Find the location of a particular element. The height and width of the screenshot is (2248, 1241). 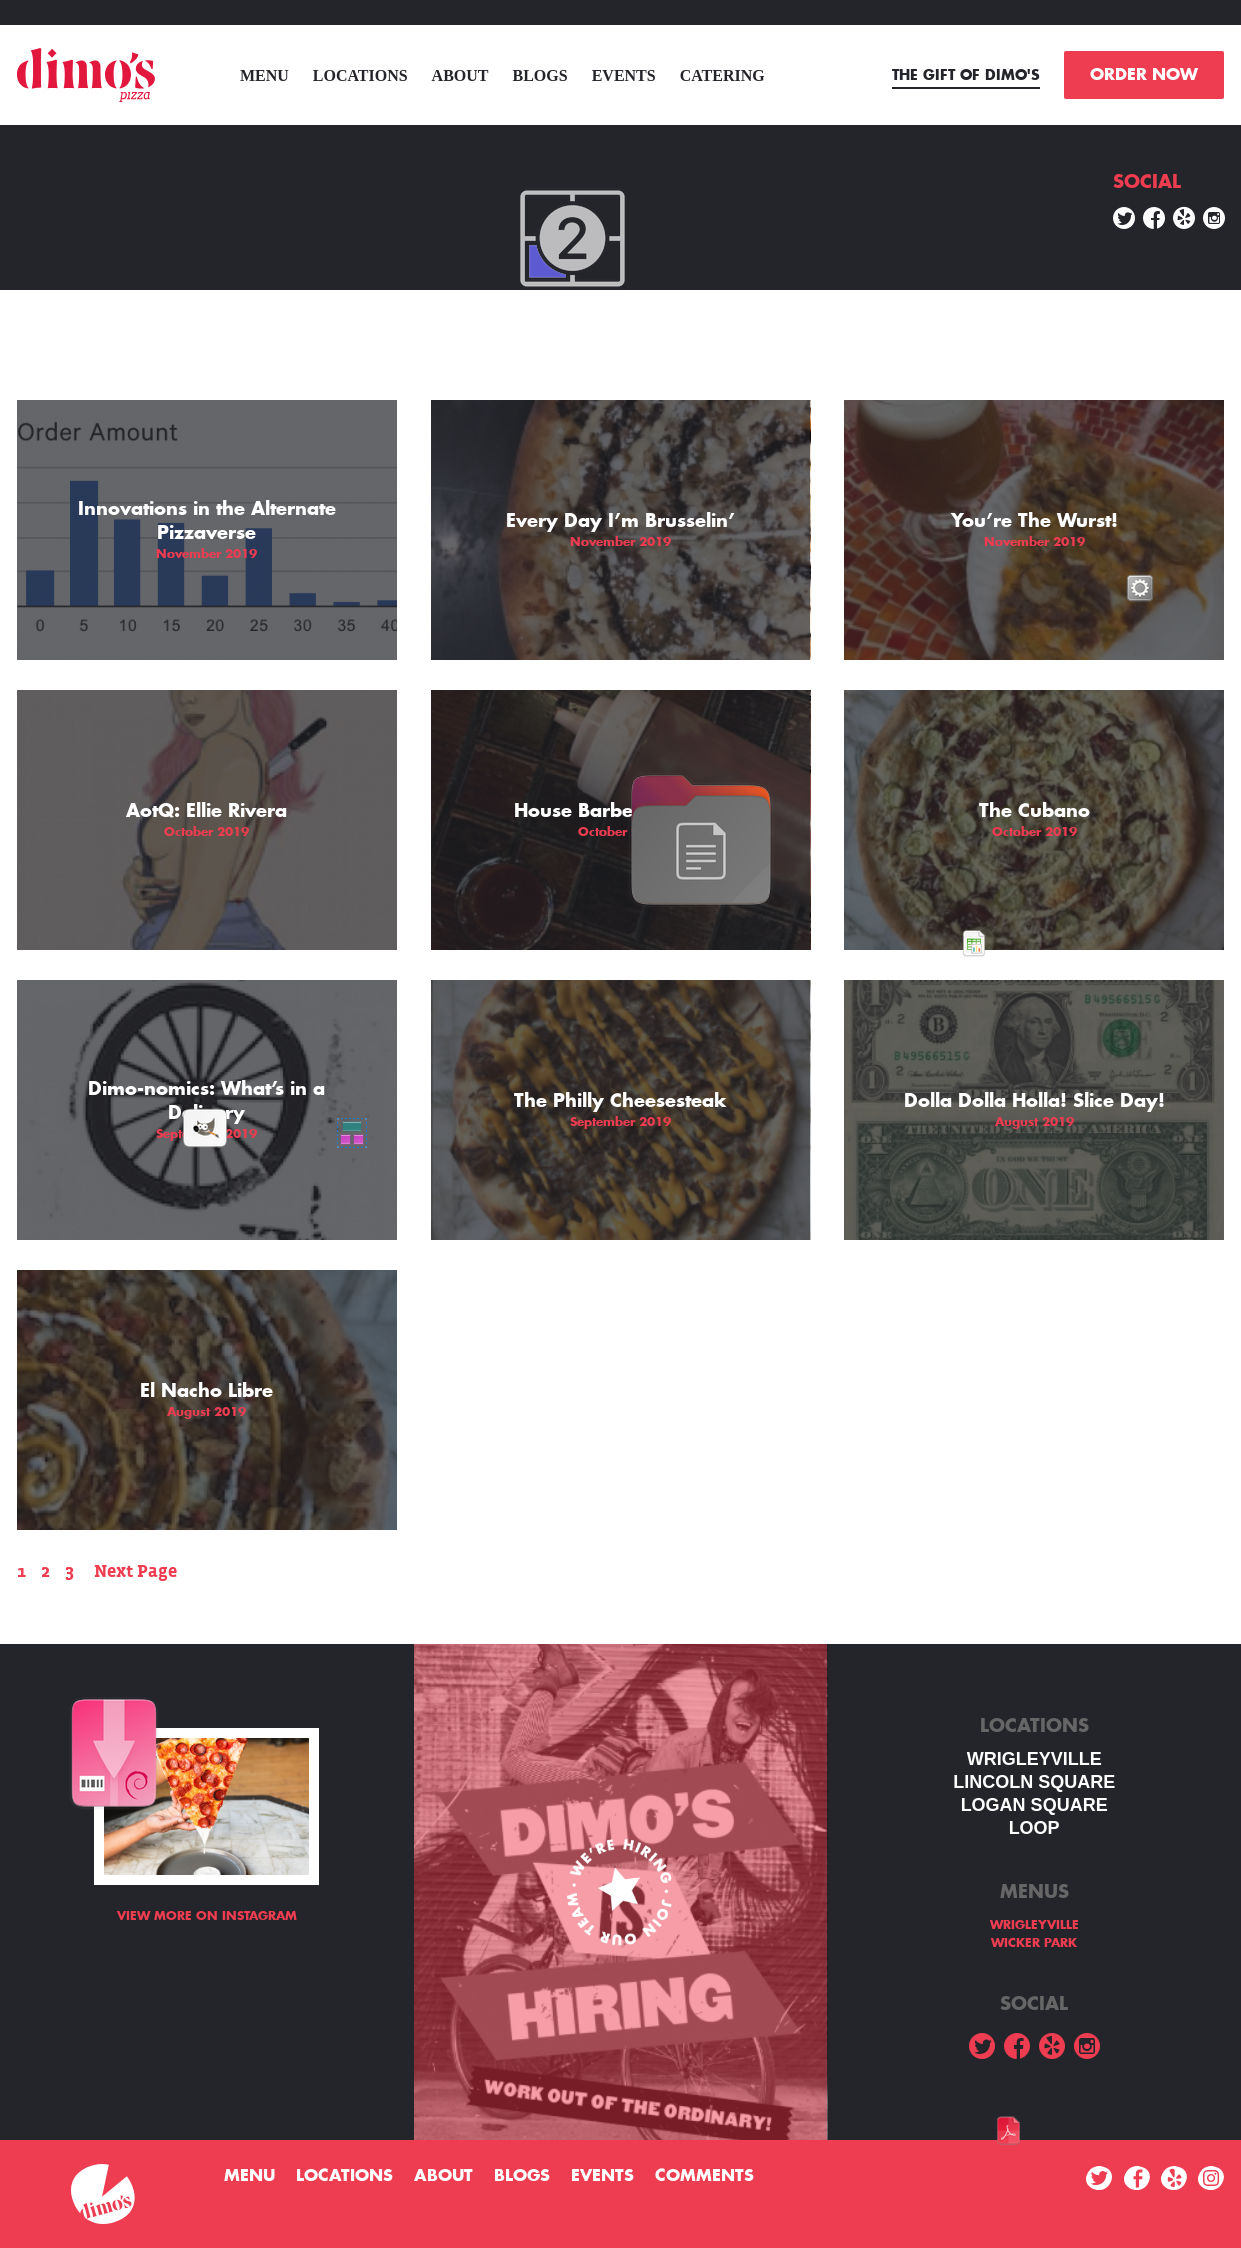

open a spreadsheet file is located at coordinates (974, 943).